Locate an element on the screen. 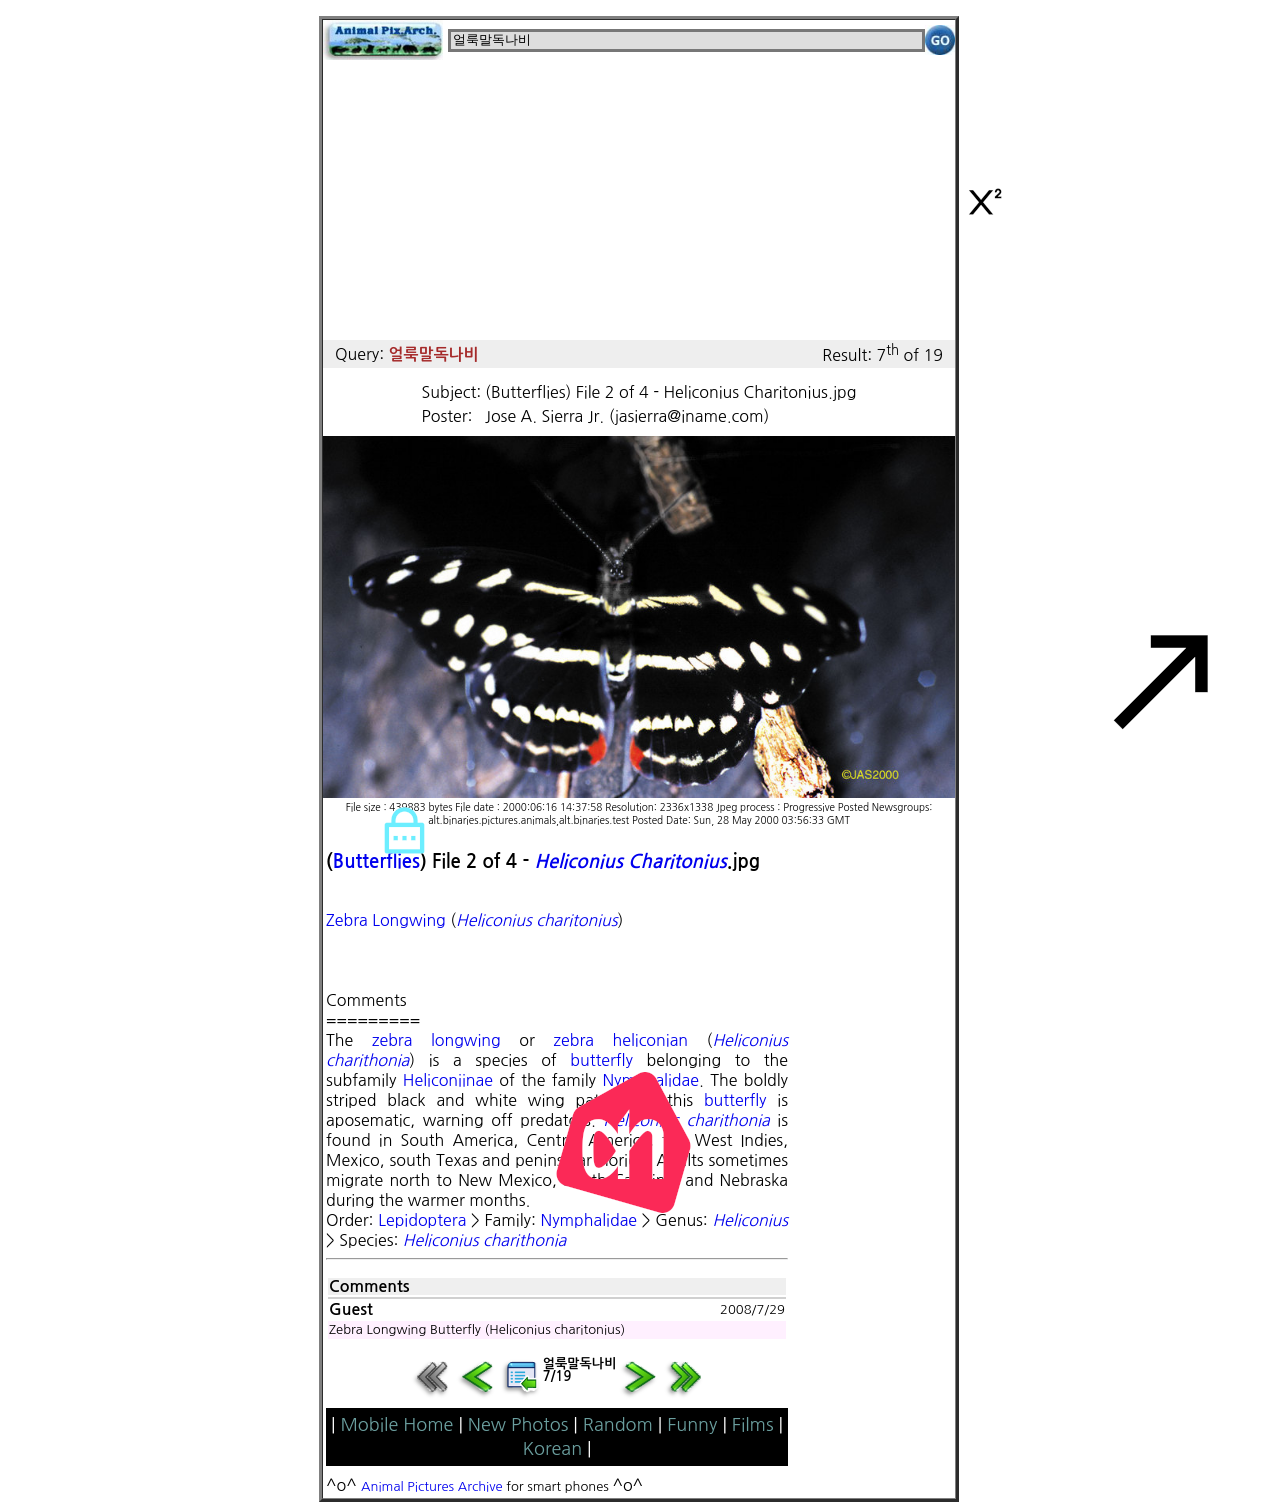 The width and height of the screenshot is (1278, 1502). open the Albert Heijn grocery store app is located at coordinates (623, 1142).